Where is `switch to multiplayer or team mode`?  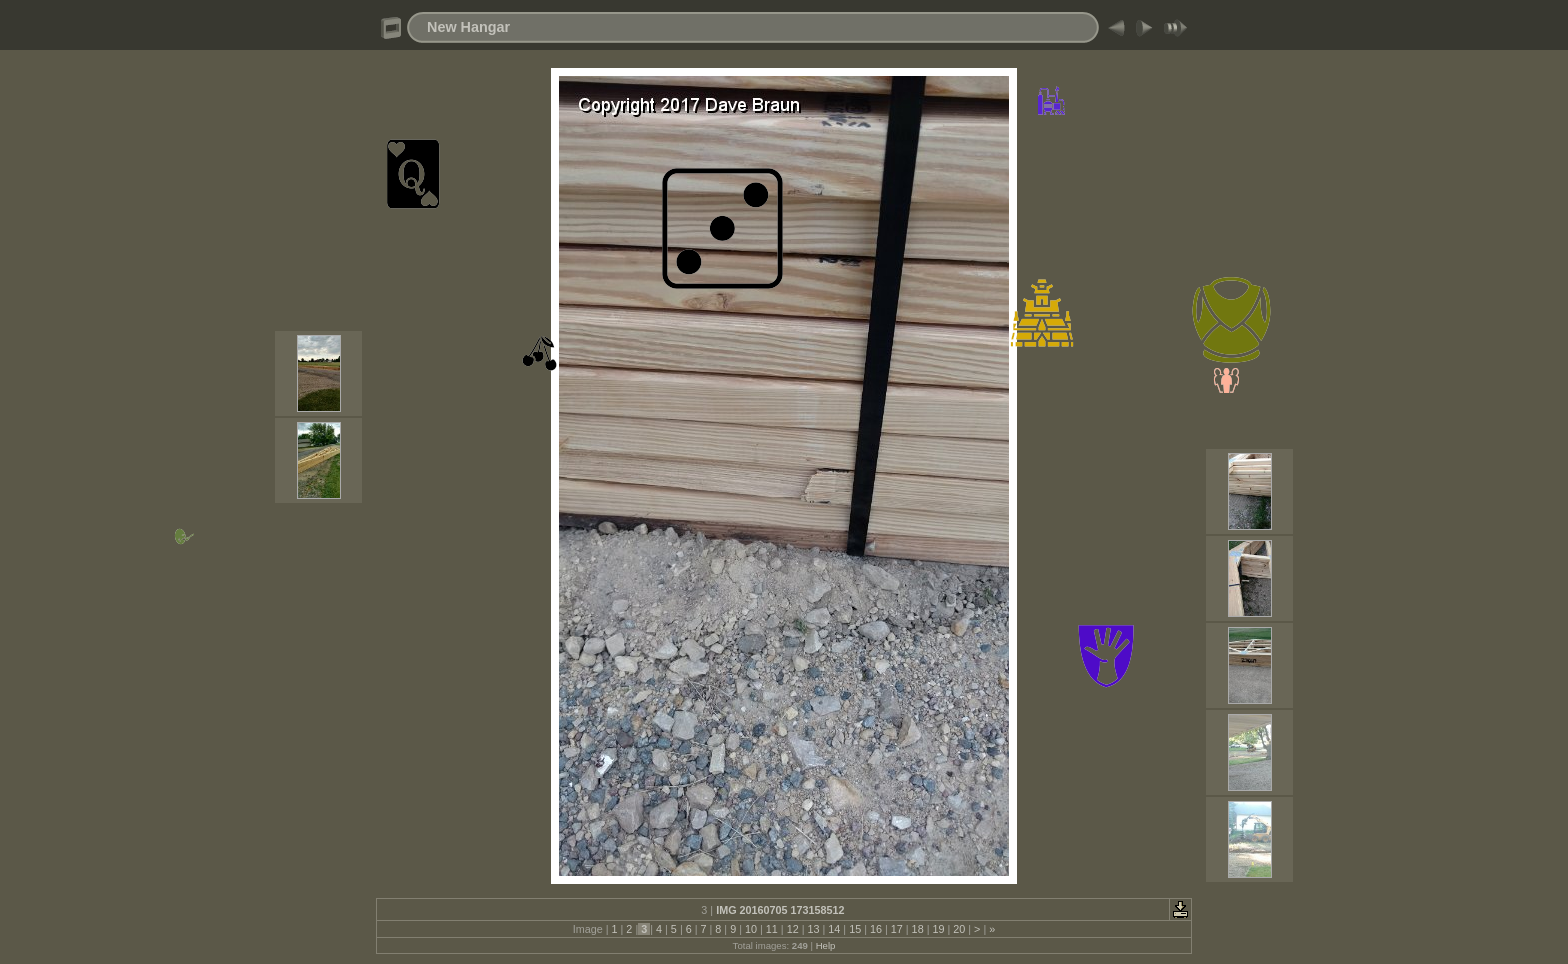 switch to multiplayer or team mode is located at coordinates (1226, 380).